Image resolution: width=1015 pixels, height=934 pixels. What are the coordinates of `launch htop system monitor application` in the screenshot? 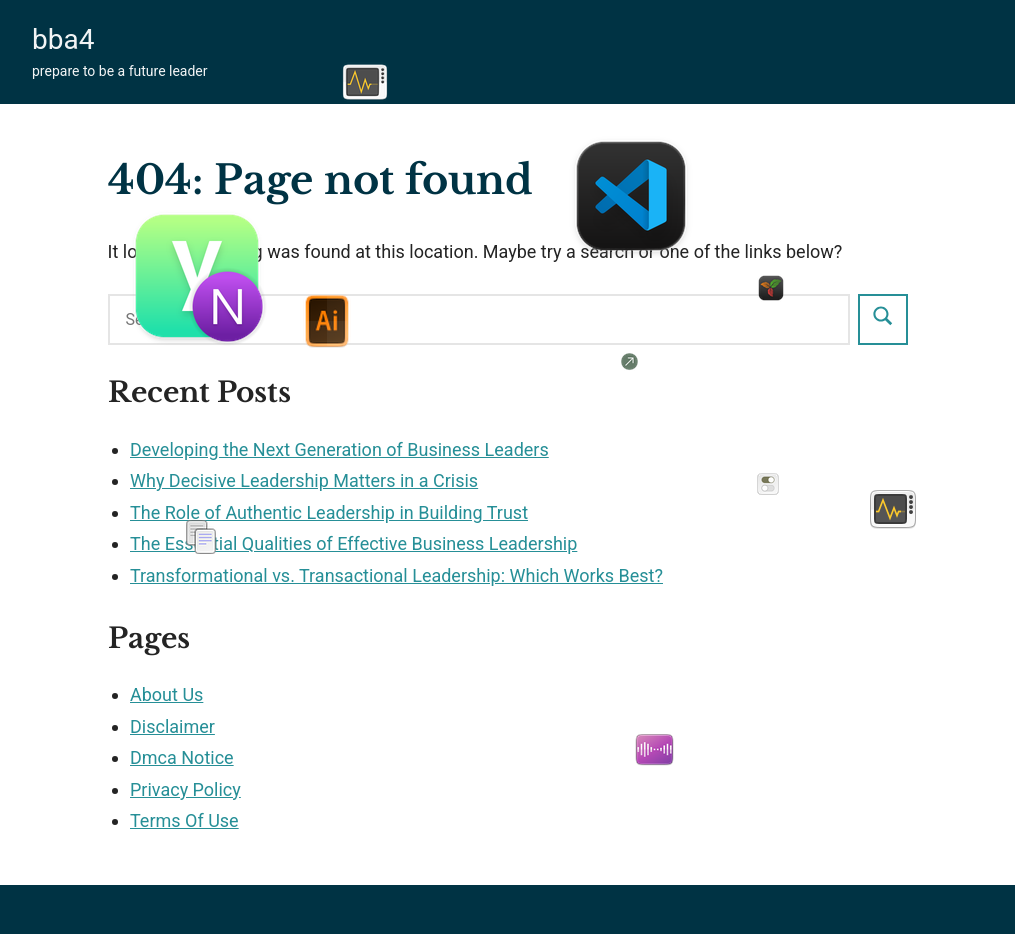 It's located at (365, 82).